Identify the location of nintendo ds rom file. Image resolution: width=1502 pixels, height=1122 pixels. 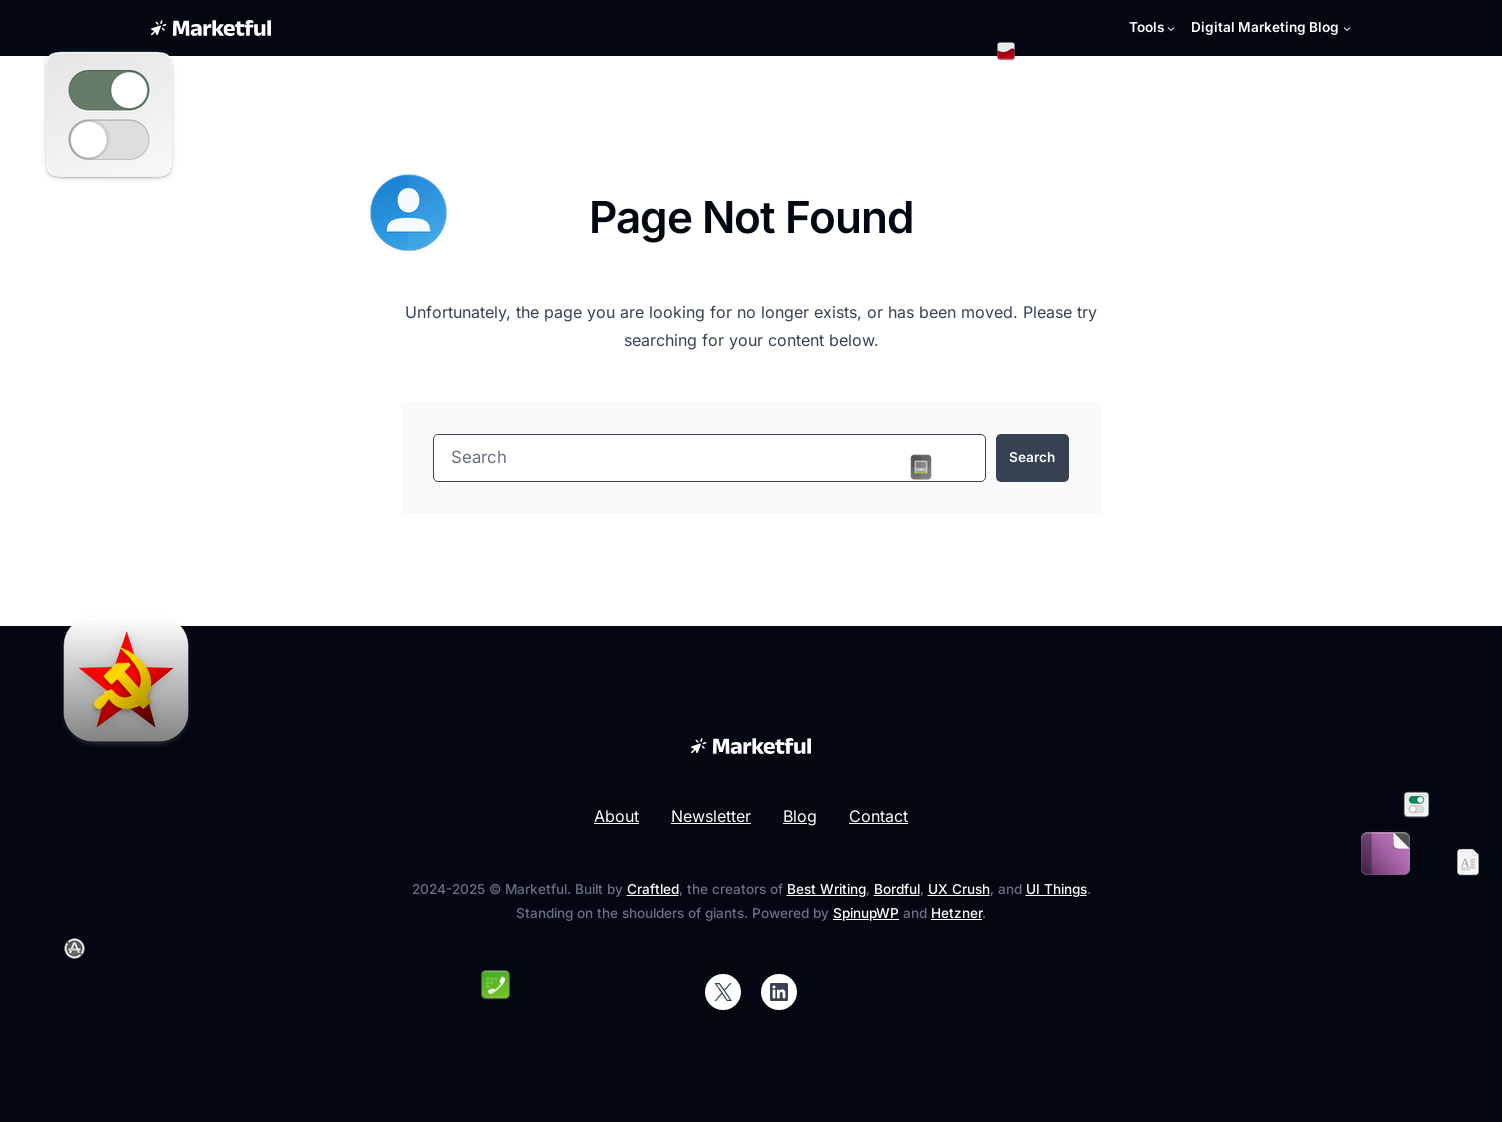
(921, 467).